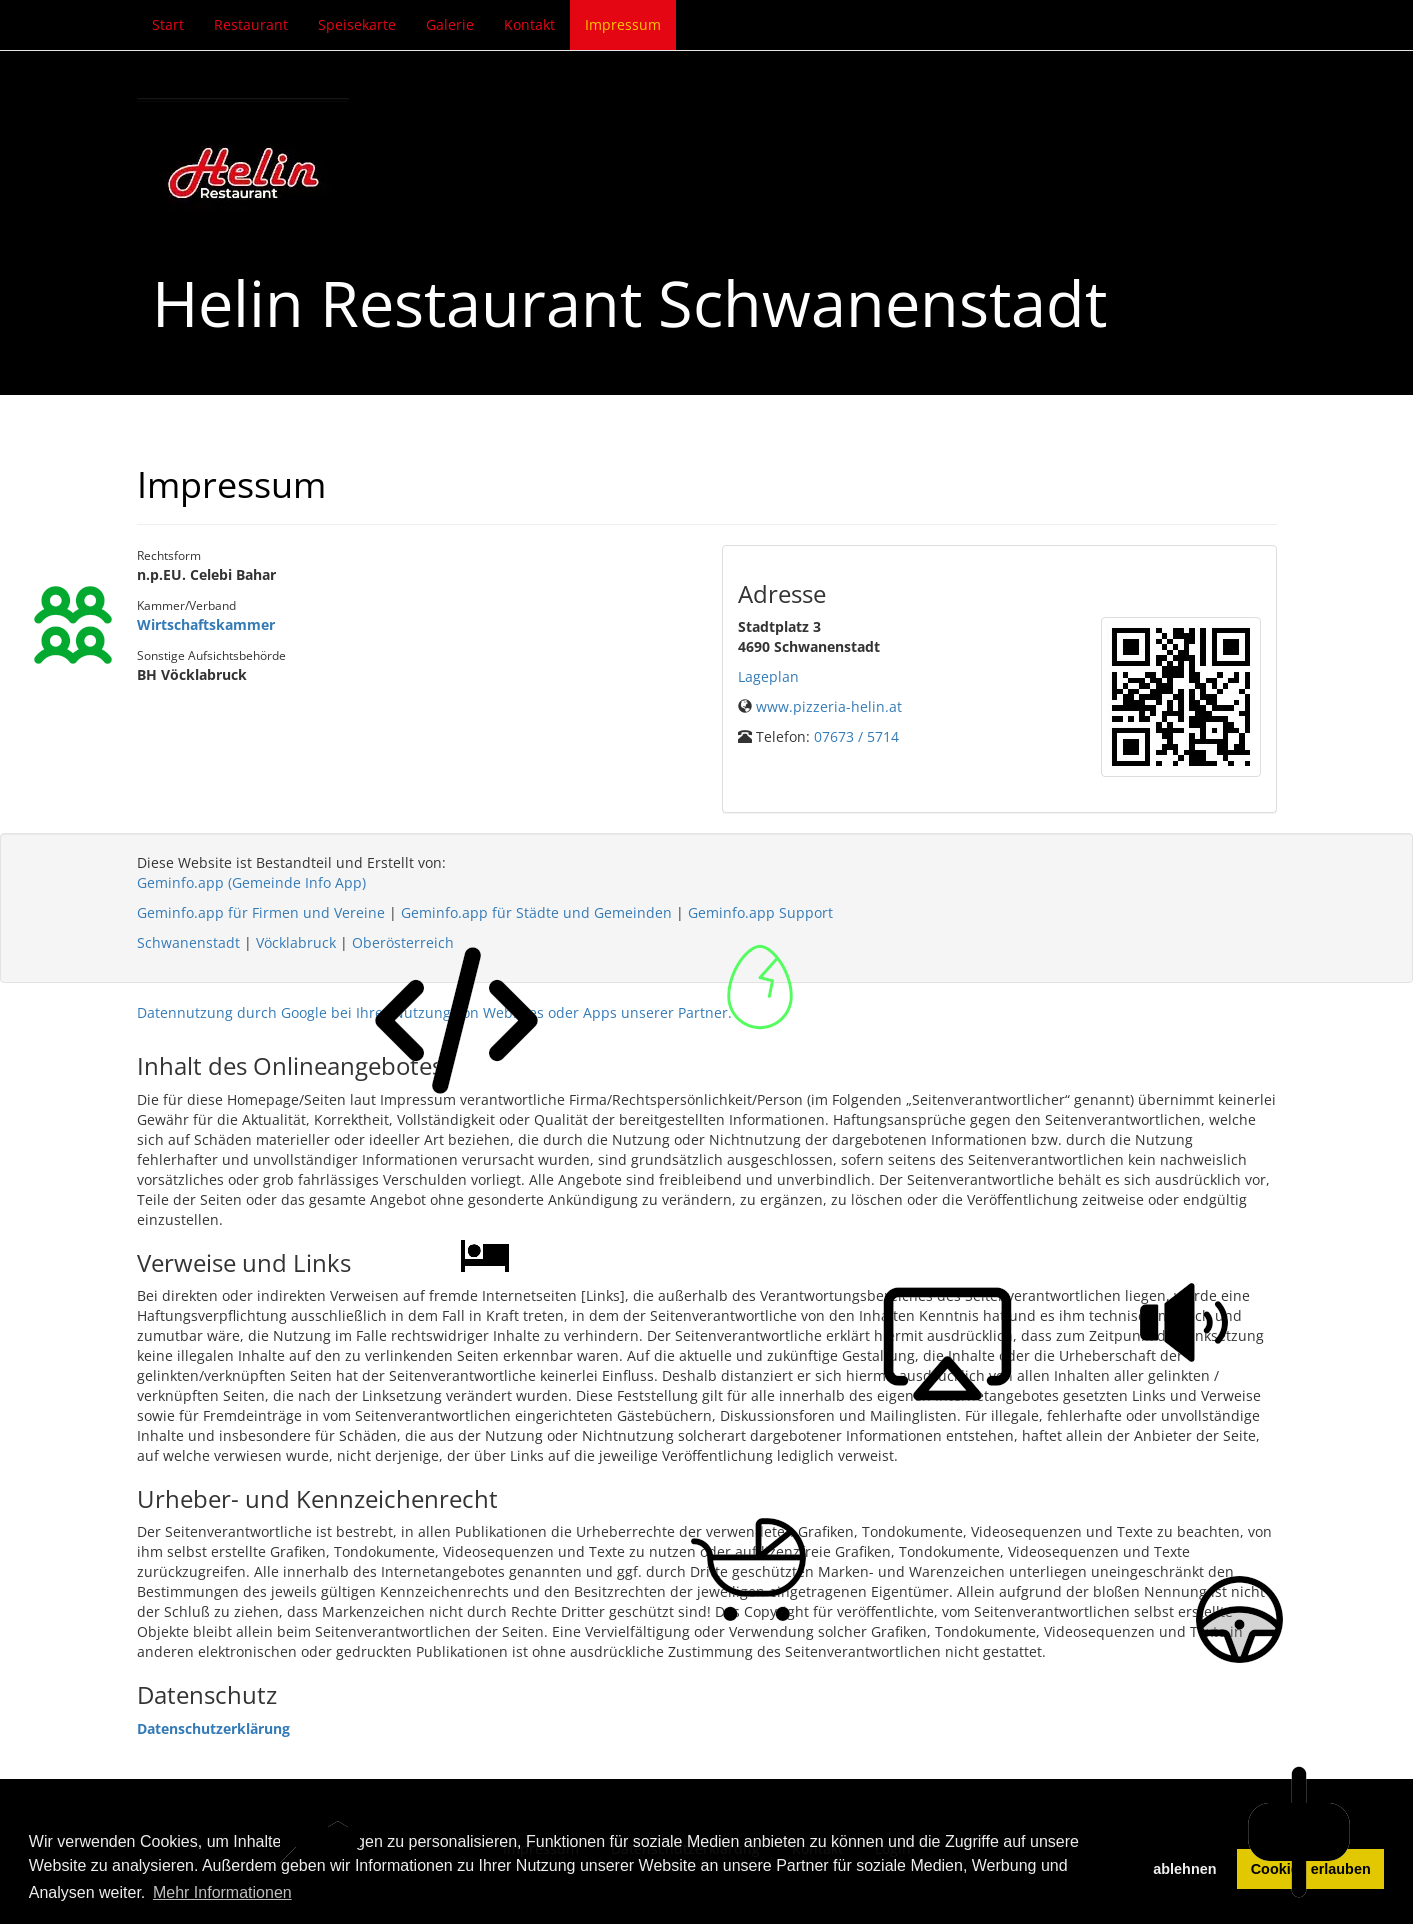 This screenshot has height=1924, width=1413. What do you see at coordinates (947, 1341) in the screenshot?
I see `stream content to an external display via airplay` at bounding box center [947, 1341].